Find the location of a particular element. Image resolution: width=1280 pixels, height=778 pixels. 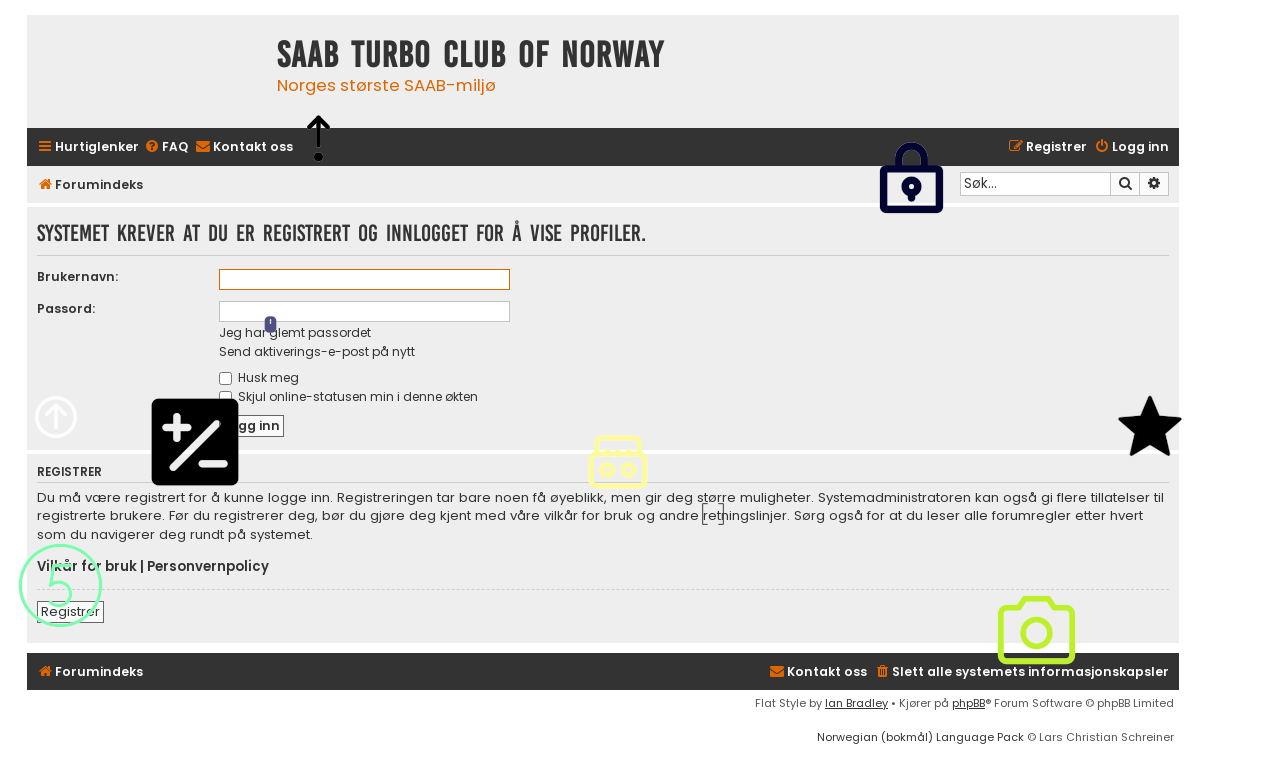

step out of current function in debugger is located at coordinates (318, 138).